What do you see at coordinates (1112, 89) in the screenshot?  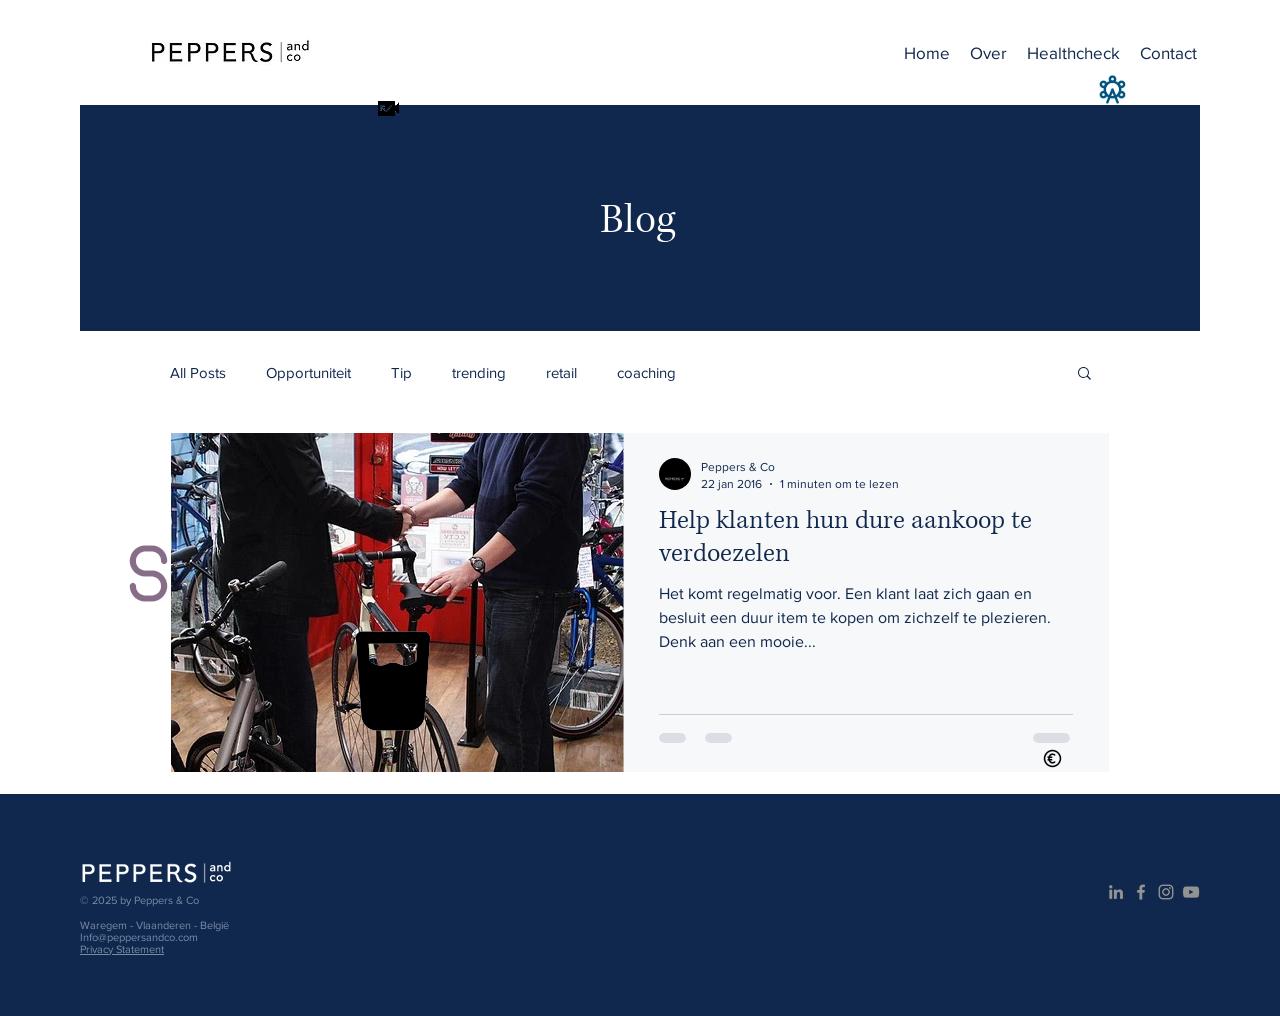 I see `view carousel or ferris wheel attraction` at bounding box center [1112, 89].